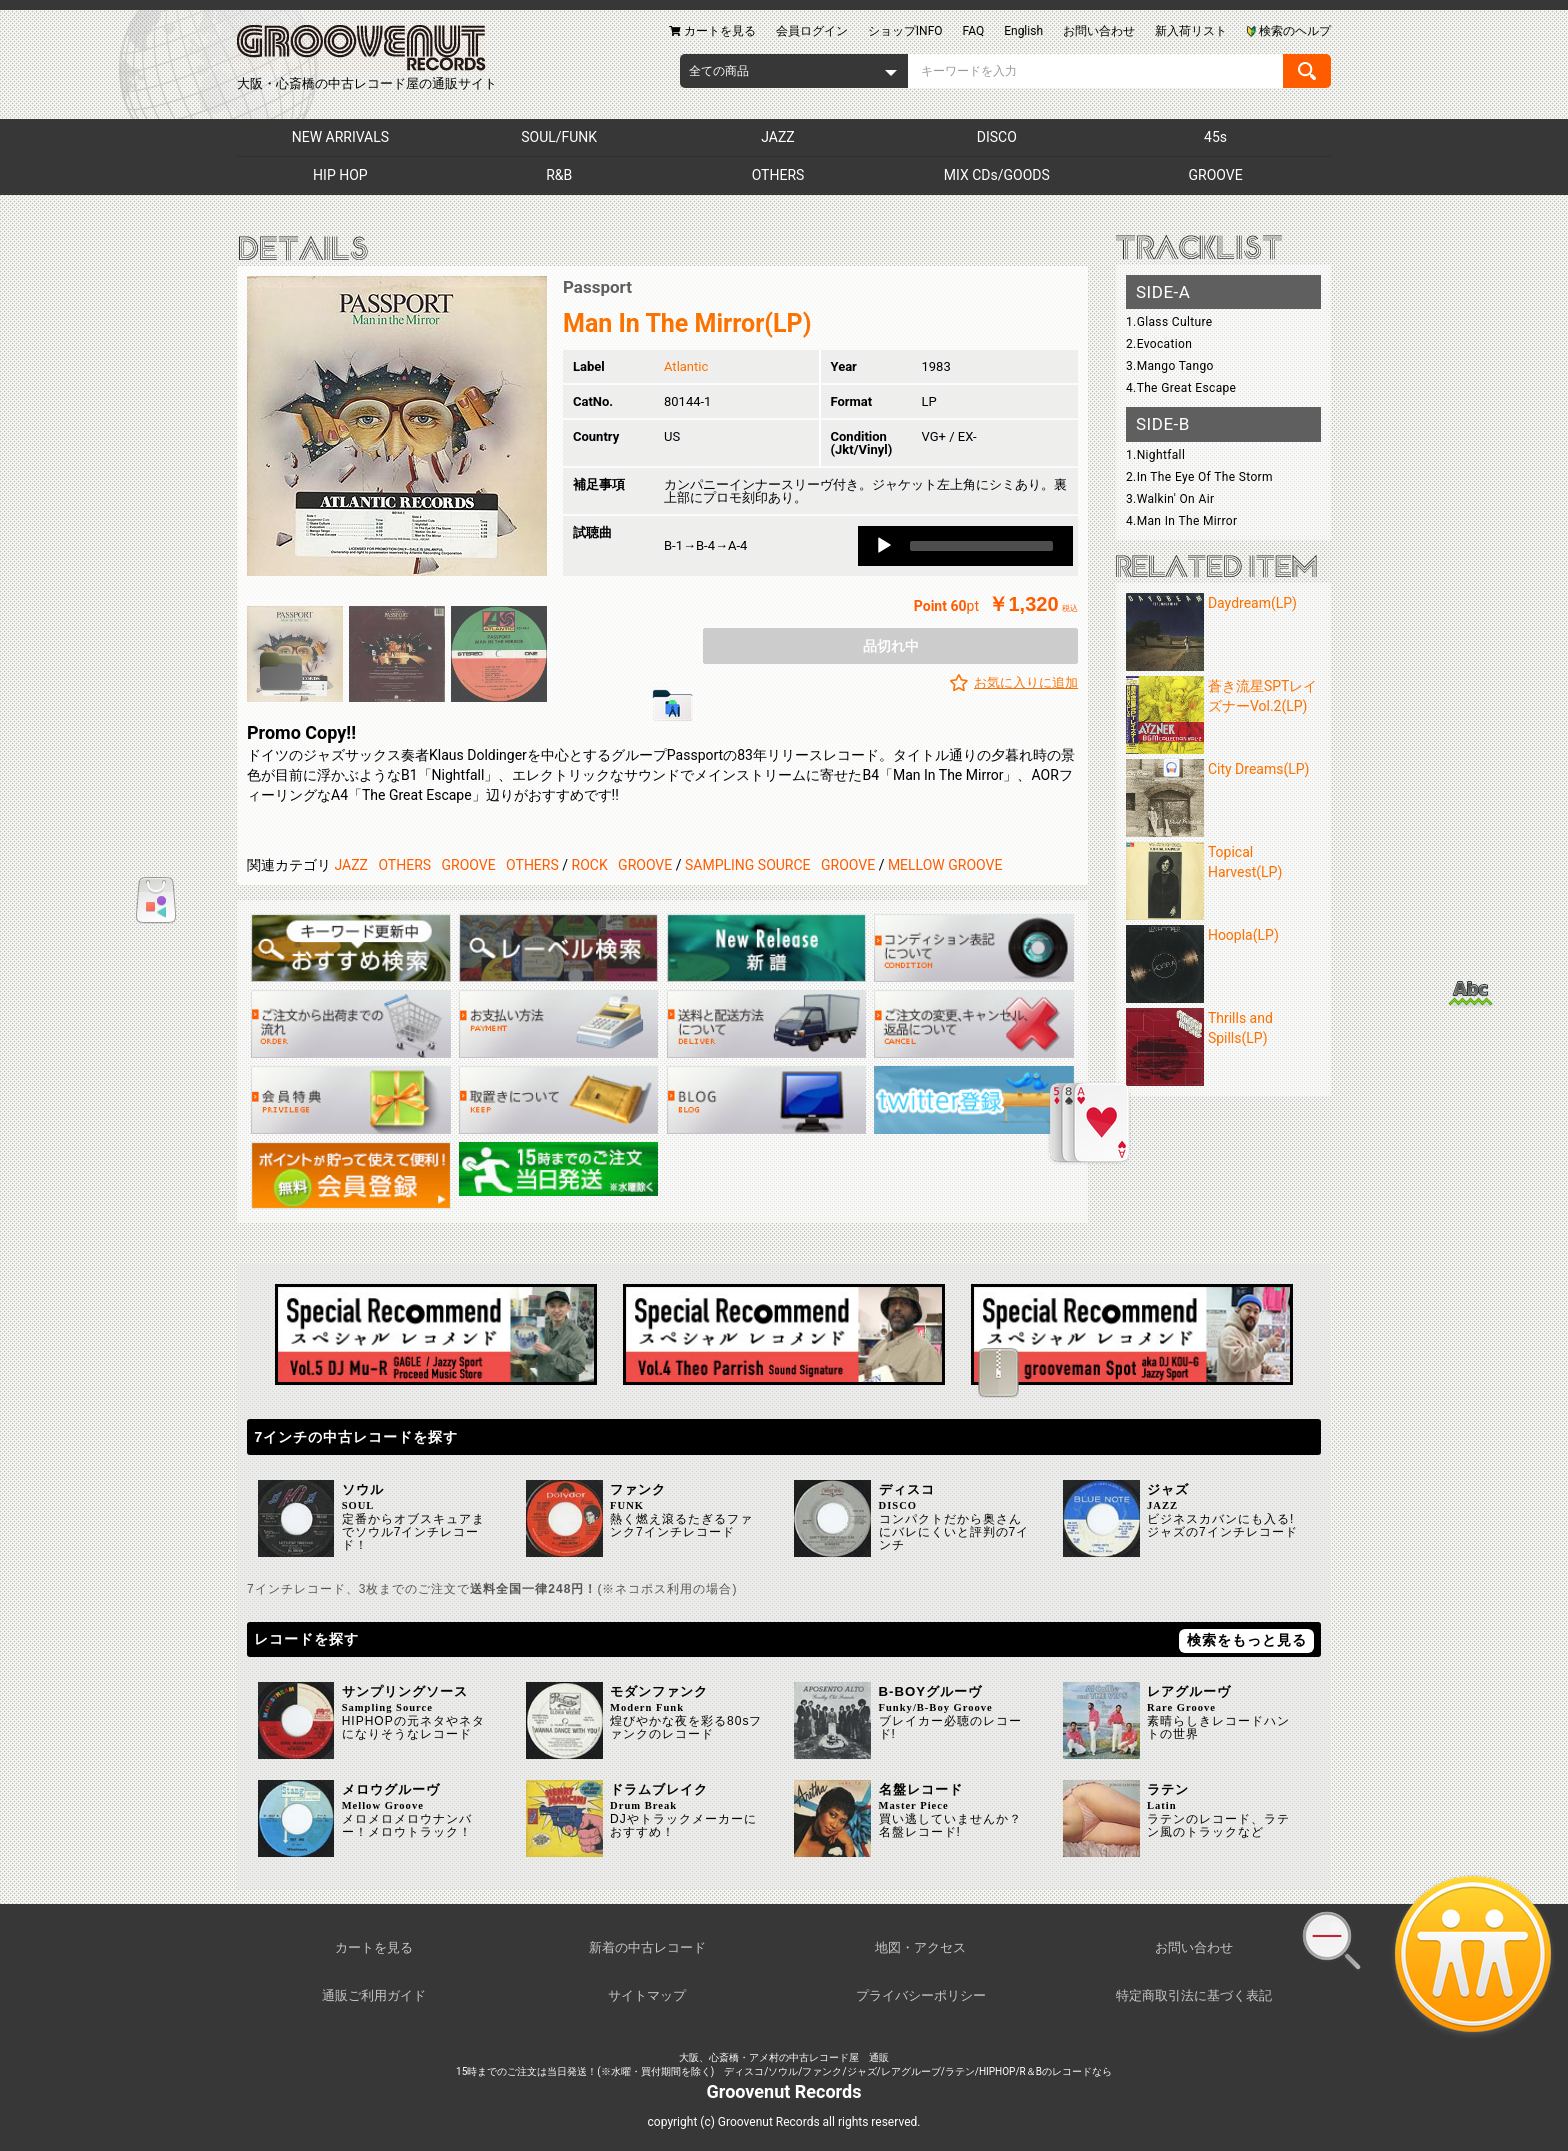 The image size is (1568, 2151). Describe the element at coordinates (156, 900) in the screenshot. I see `open the software center to browse and install apps` at that location.